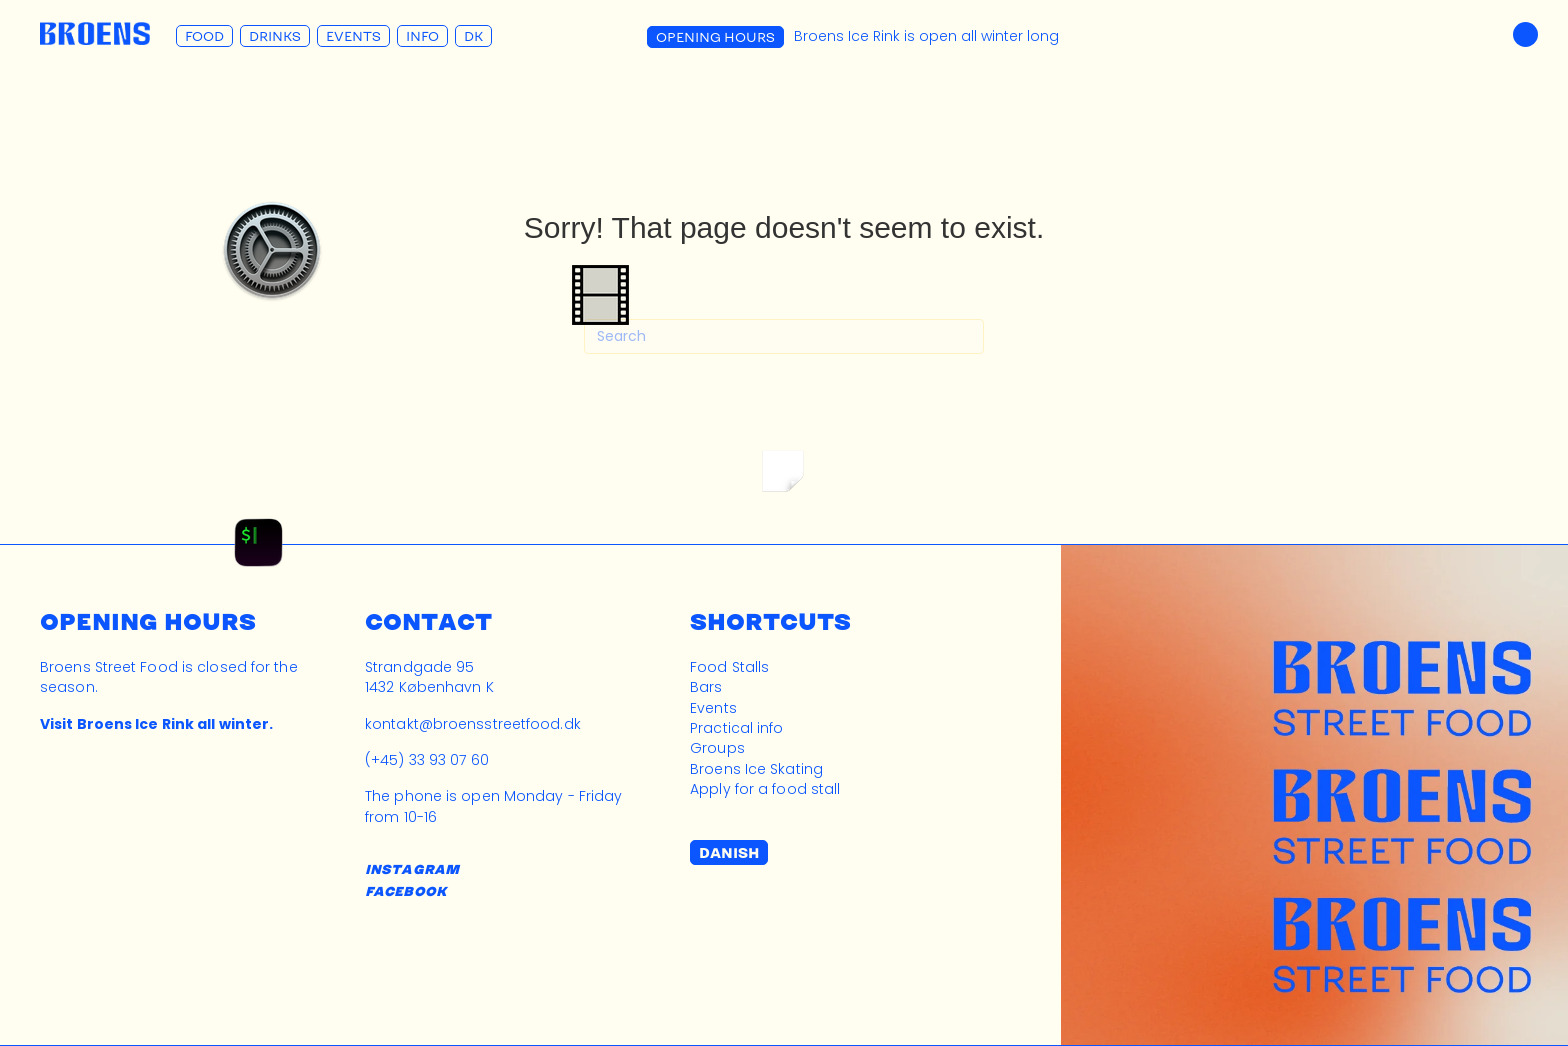  Describe the element at coordinates (272, 250) in the screenshot. I see `Rosetta 2 translation layer update utility` at that location.